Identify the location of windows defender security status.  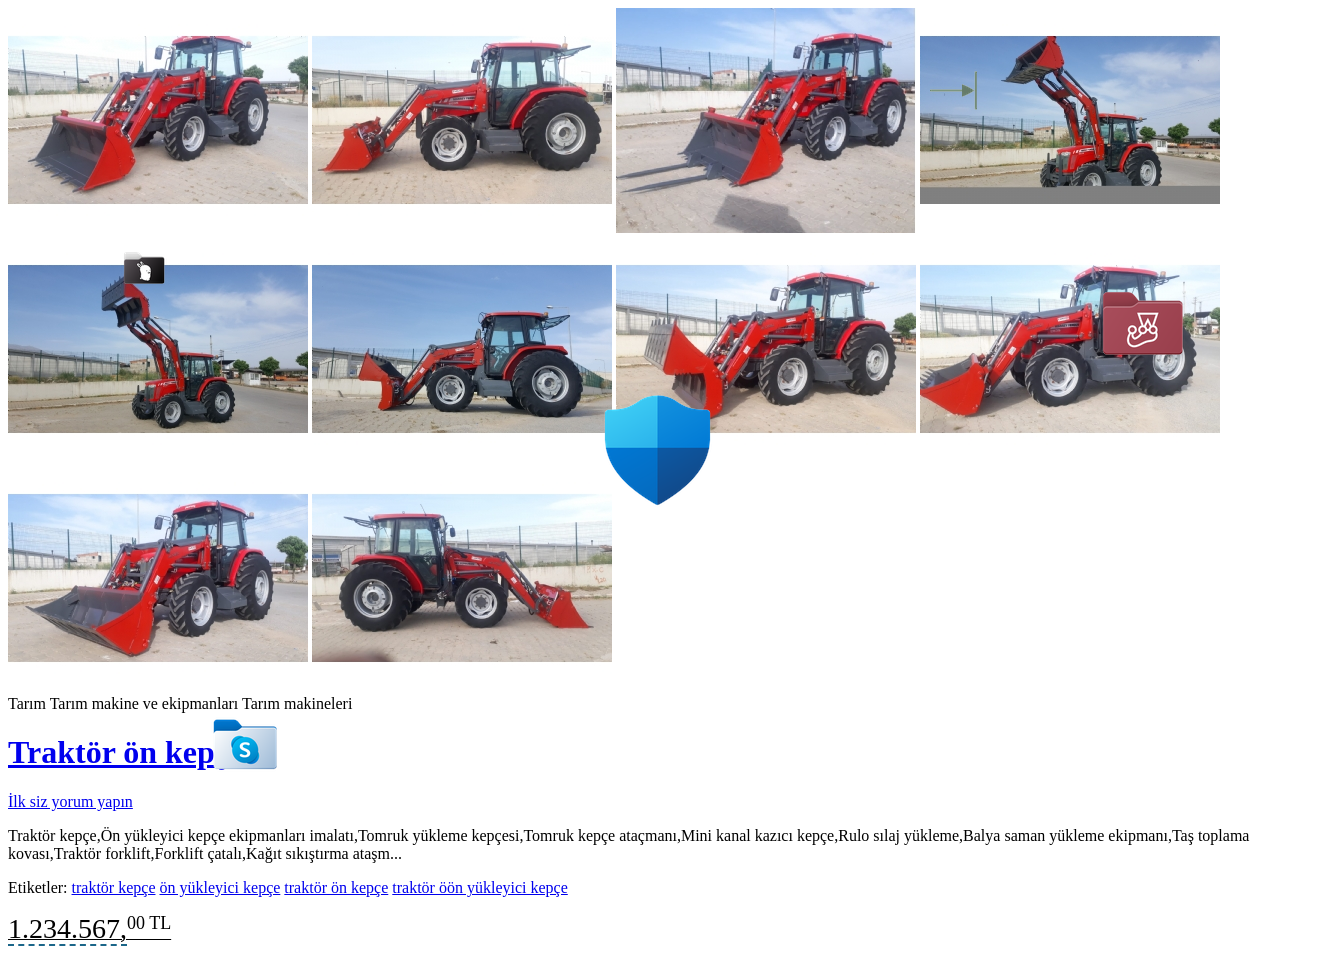
(657, 450).